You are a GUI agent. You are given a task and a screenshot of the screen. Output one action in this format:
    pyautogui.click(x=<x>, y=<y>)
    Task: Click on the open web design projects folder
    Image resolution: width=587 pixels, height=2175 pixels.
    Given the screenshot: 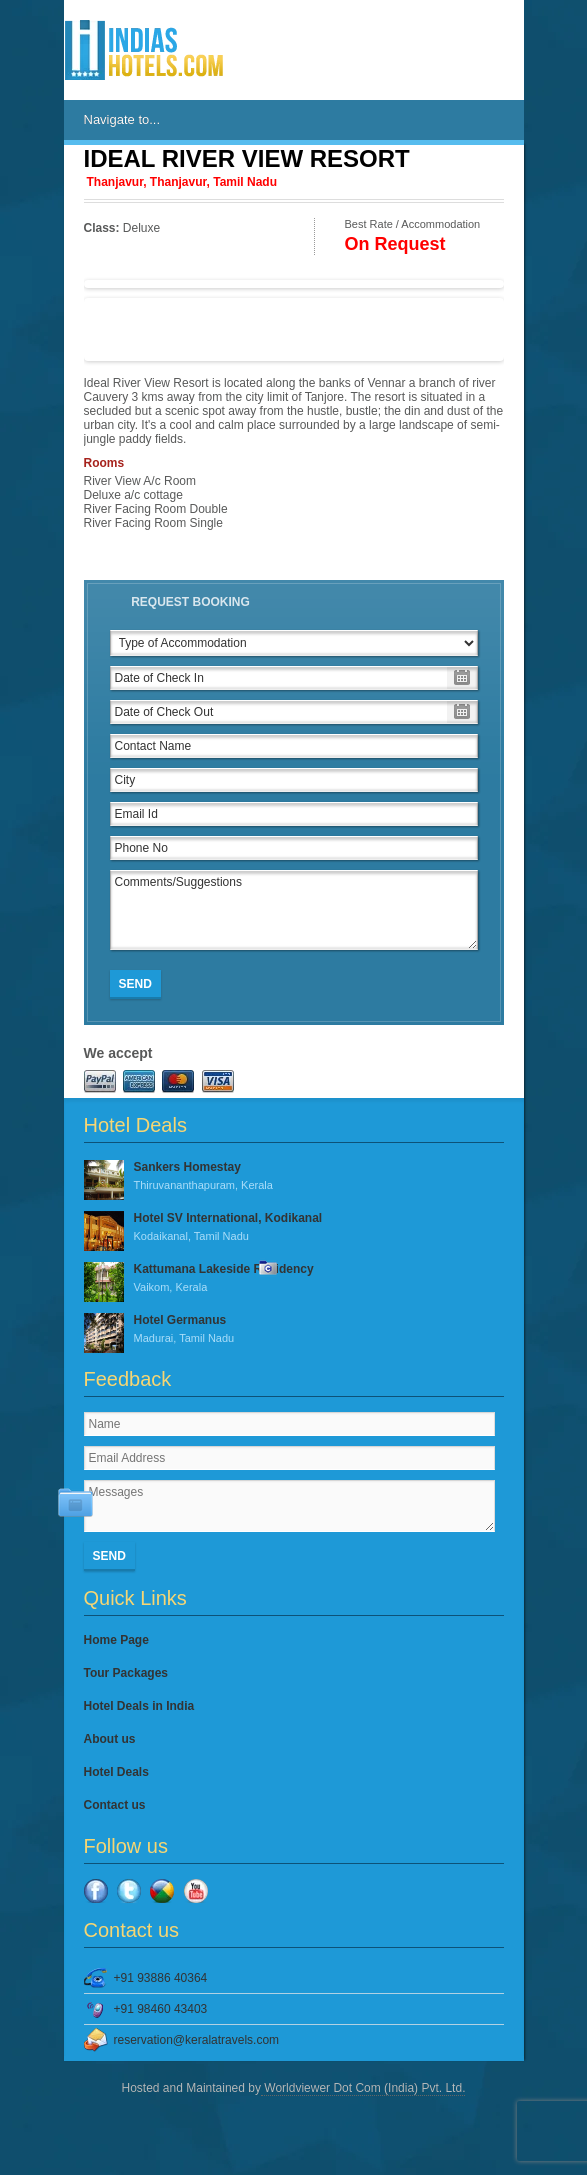 What is the action you would take?
    pyautogui.click(x=75, y=1502)
    